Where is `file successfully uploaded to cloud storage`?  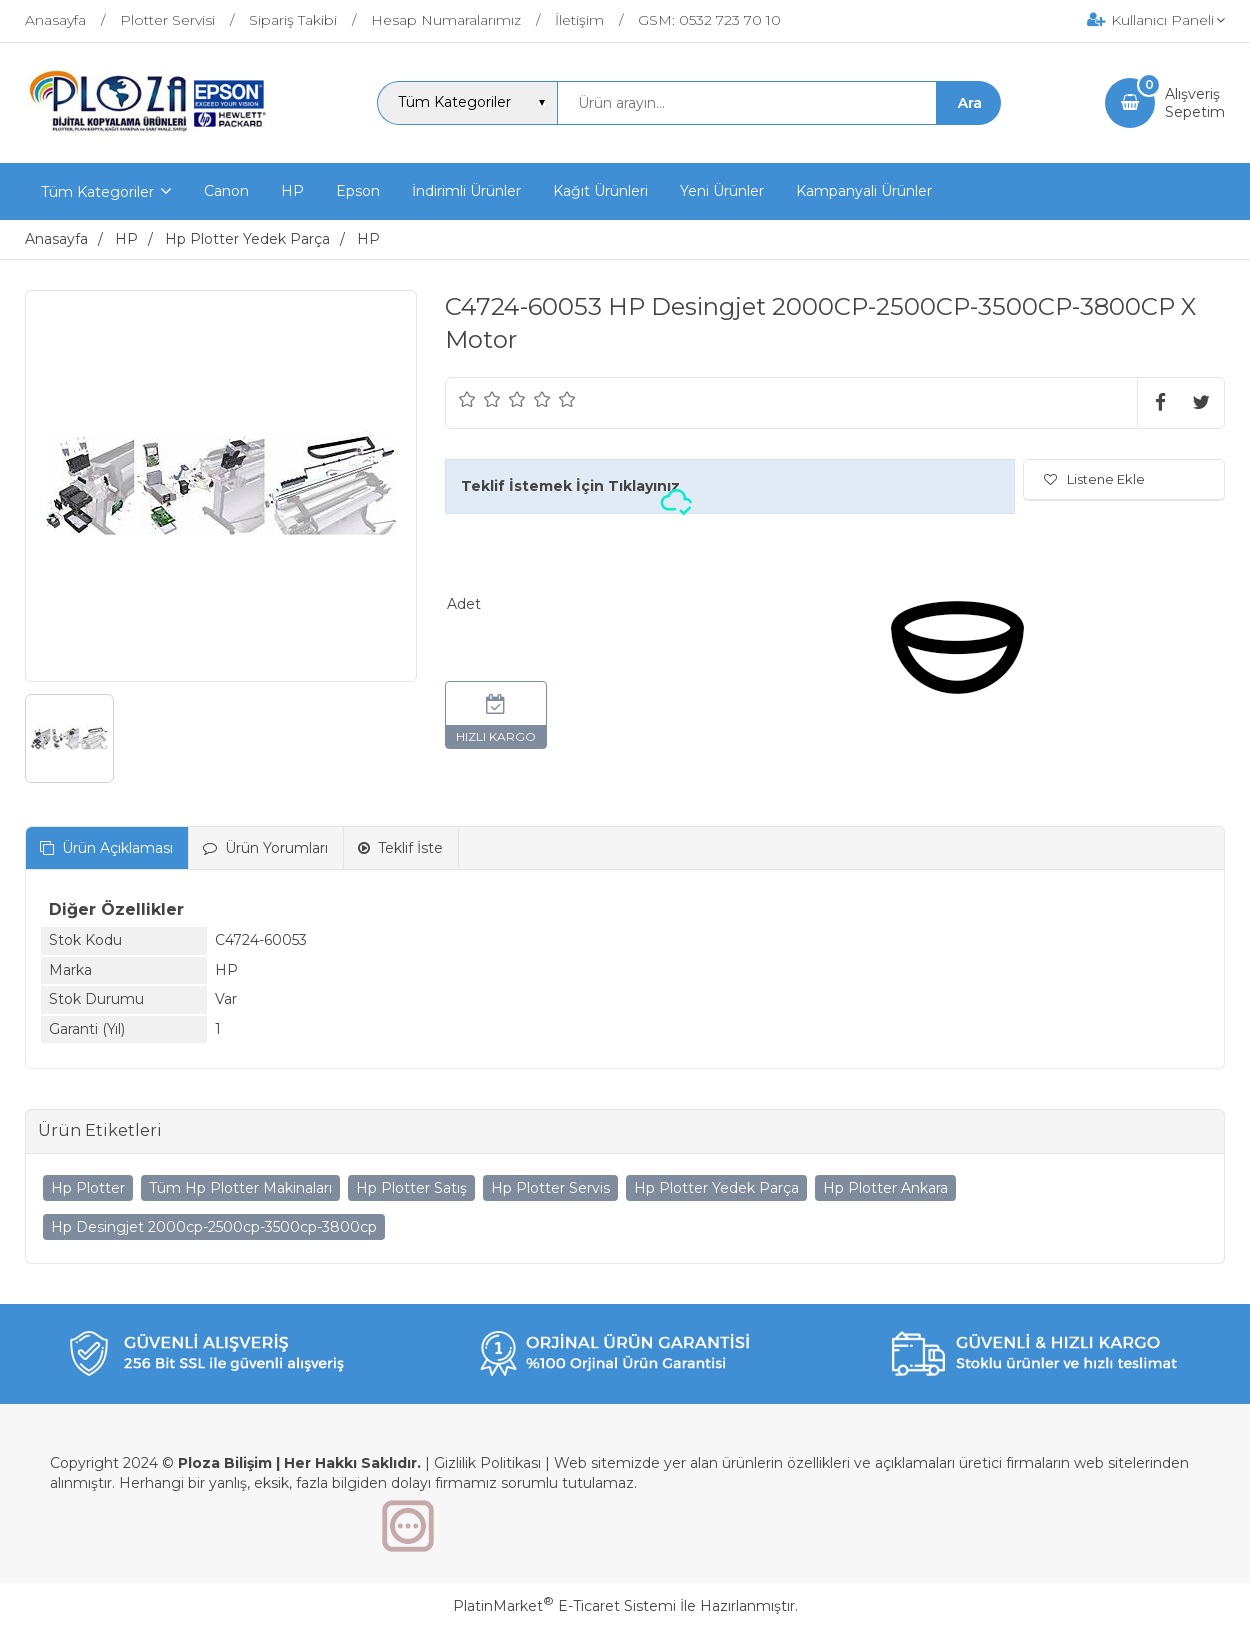
file successfully uploaded to cloud storage is located at coordinates (676, 500).